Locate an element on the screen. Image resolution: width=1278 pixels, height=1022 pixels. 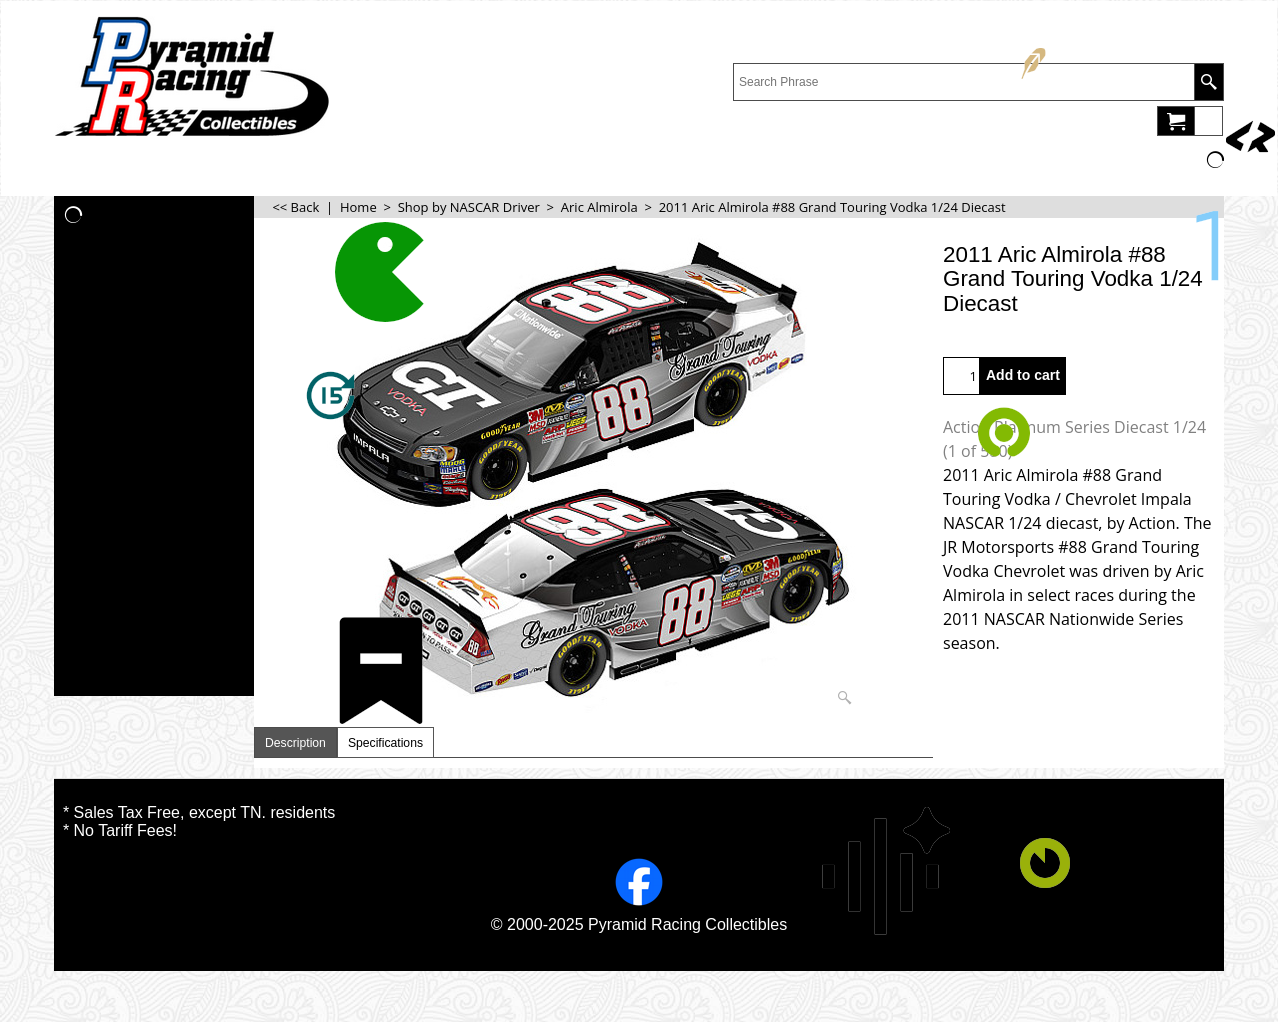
open games or gaming section is located at coordinates (385, 272).